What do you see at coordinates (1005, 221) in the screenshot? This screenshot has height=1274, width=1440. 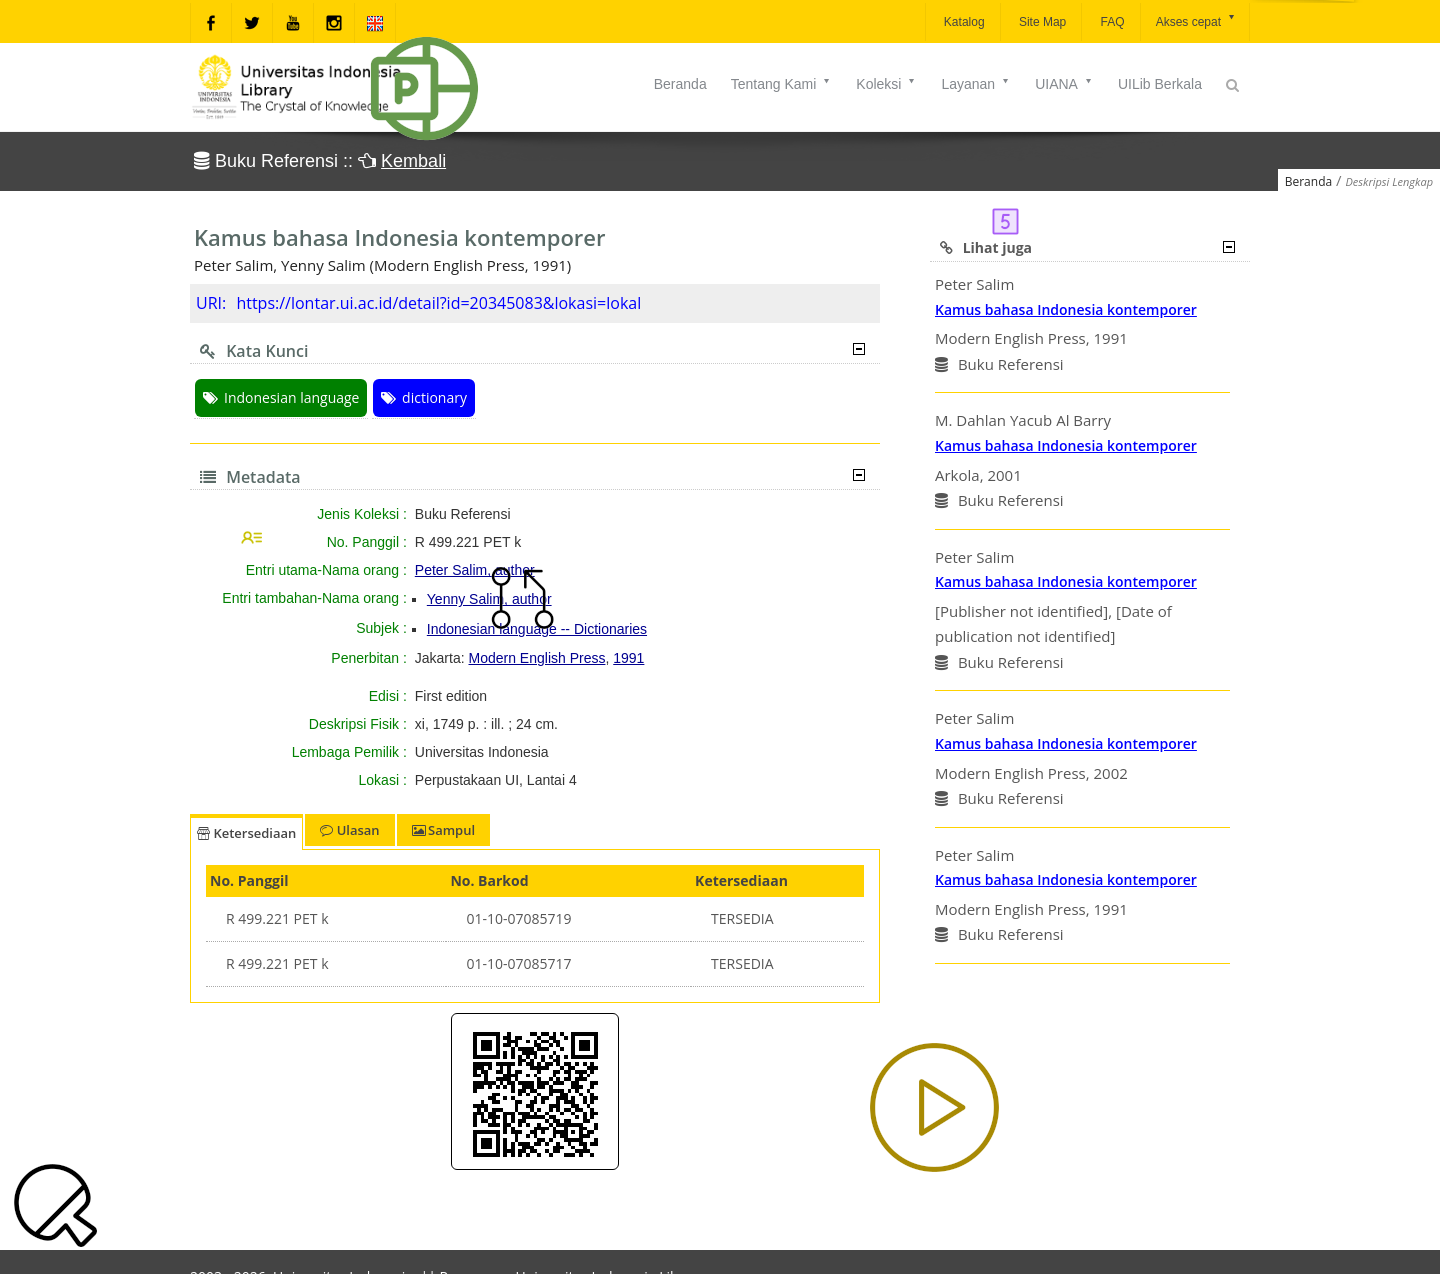 I see `select or input the number five` at bounding box center [1005, 221].